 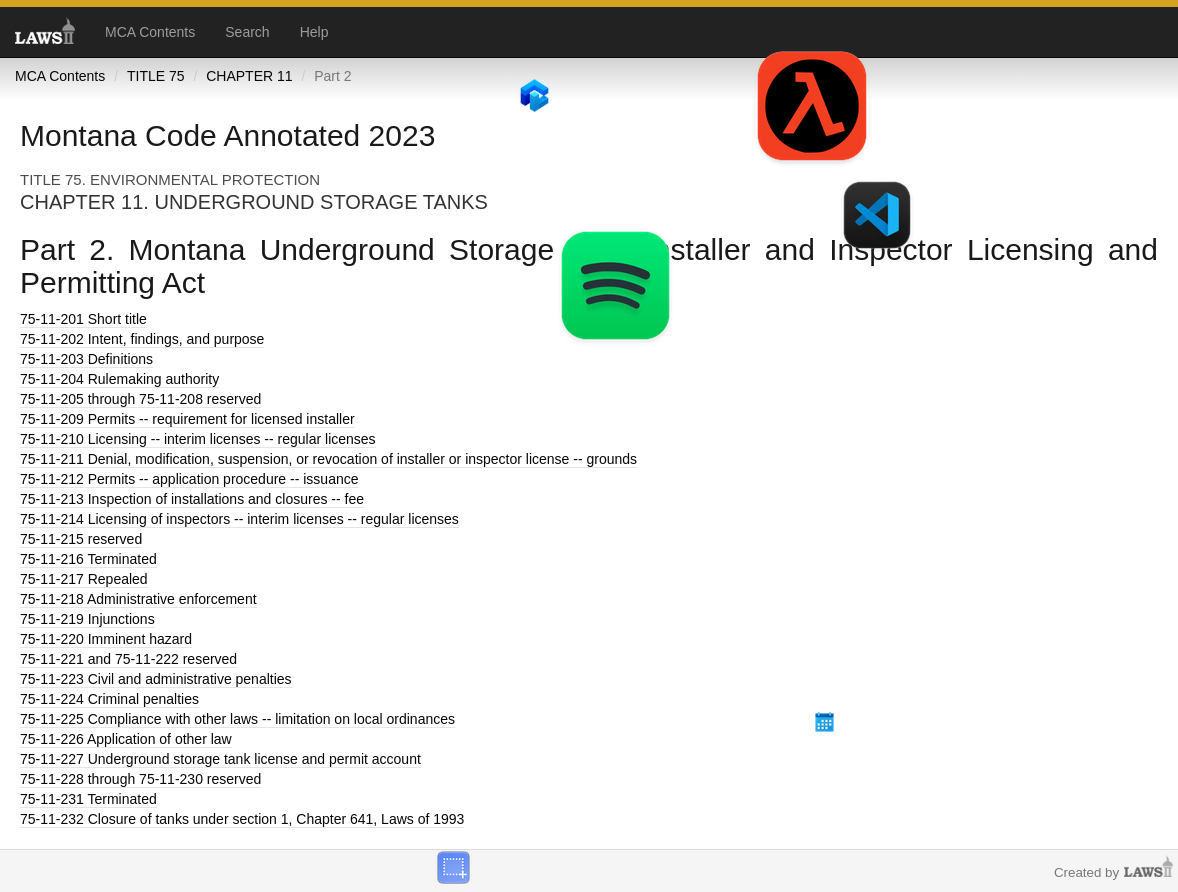 What do you see at coordinates (534, 95) in the screenshot?
I see `open microsoft maquette app` at bounding box center [534, 95].